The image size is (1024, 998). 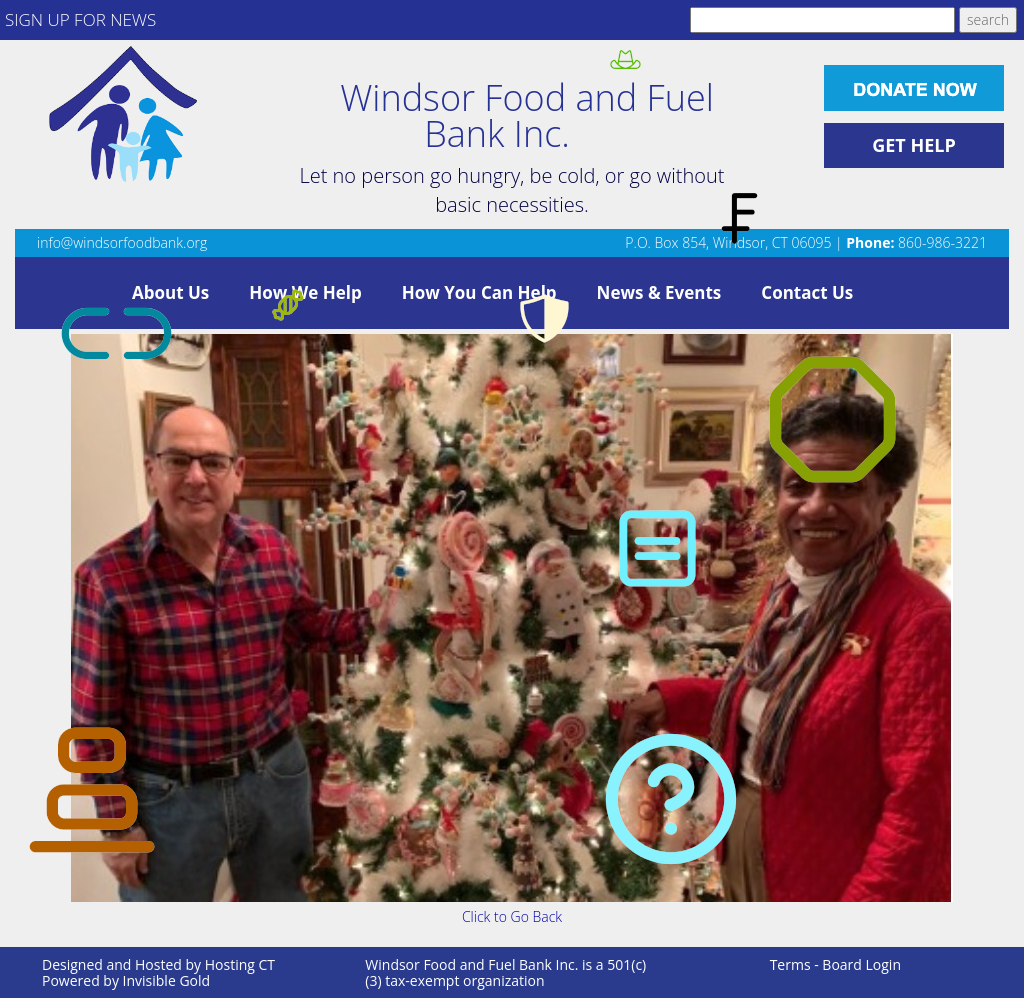 I want to click on indicates equality or comparison function, so click(x=657, y=548).